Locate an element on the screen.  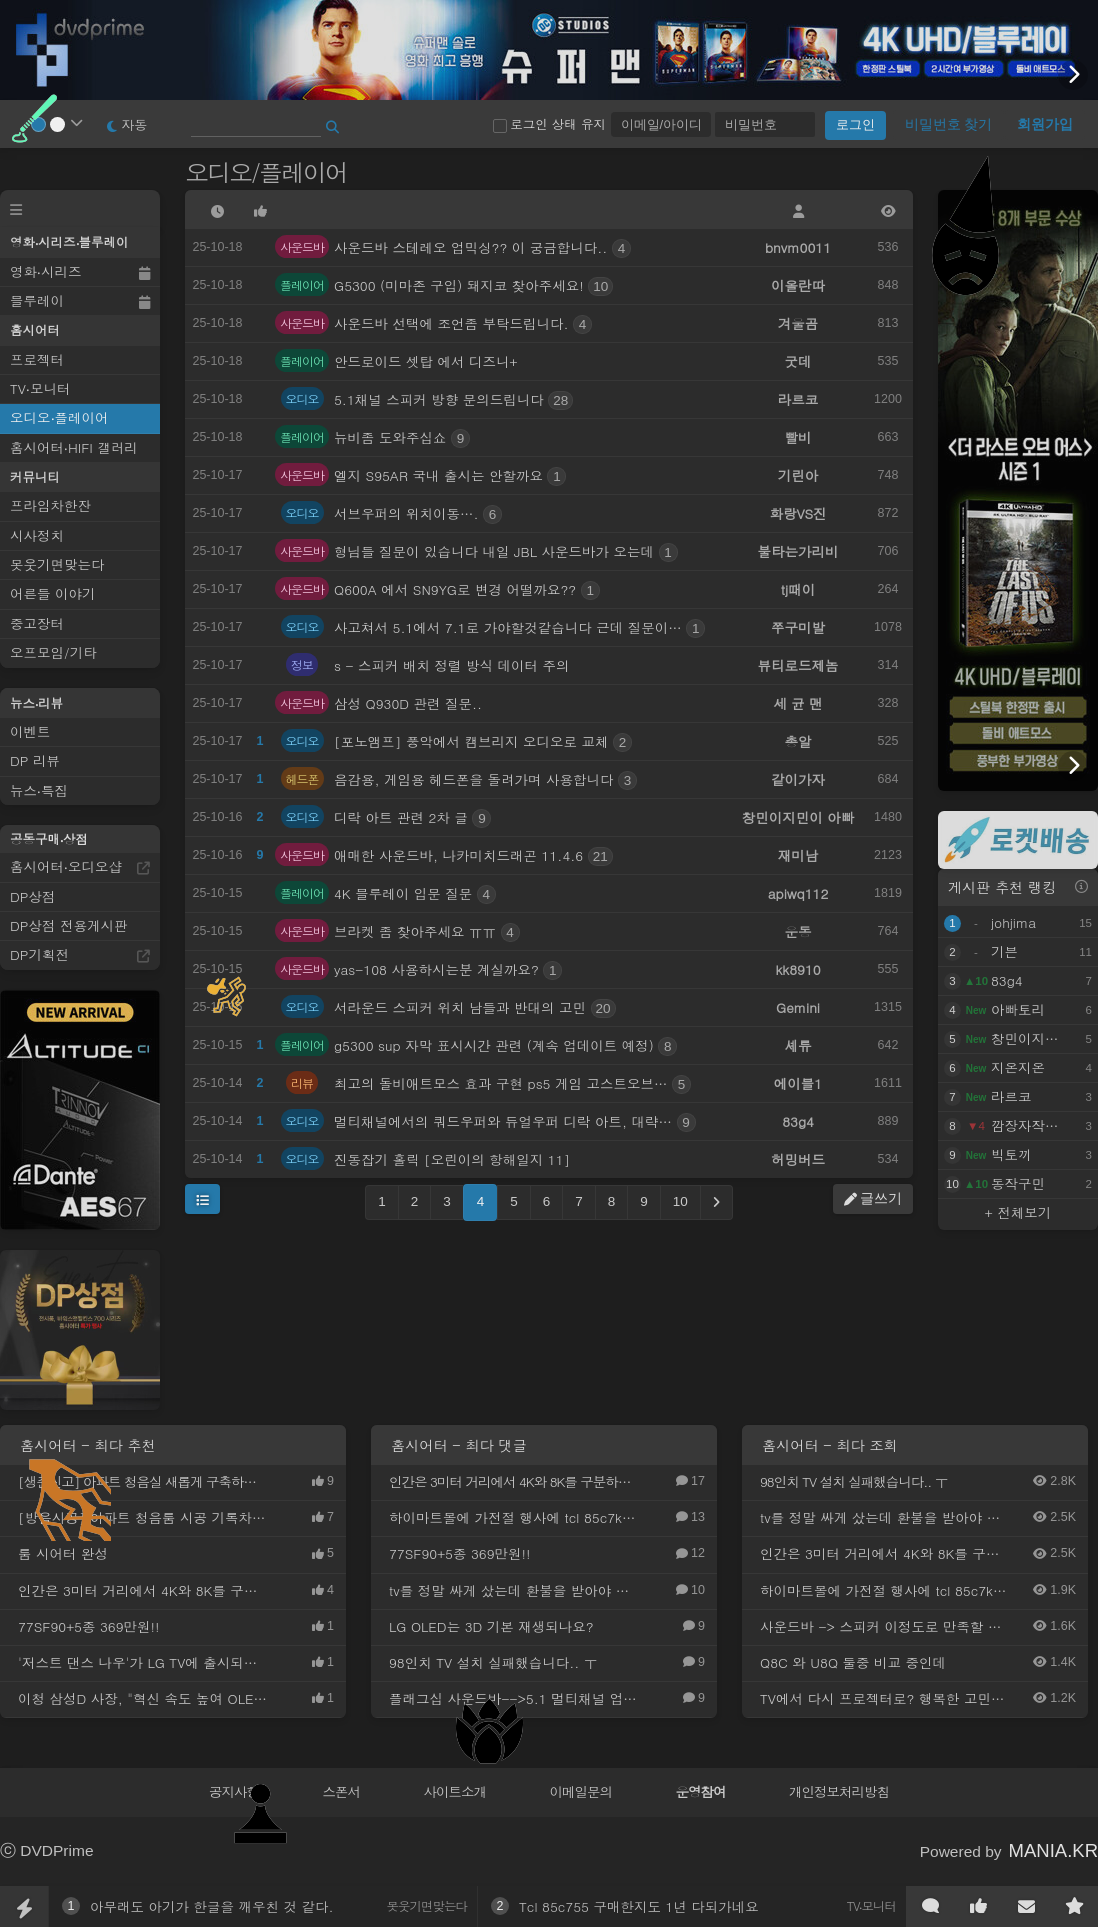
relay baton item in a racing or sports game is located at coordinates (34, 118).